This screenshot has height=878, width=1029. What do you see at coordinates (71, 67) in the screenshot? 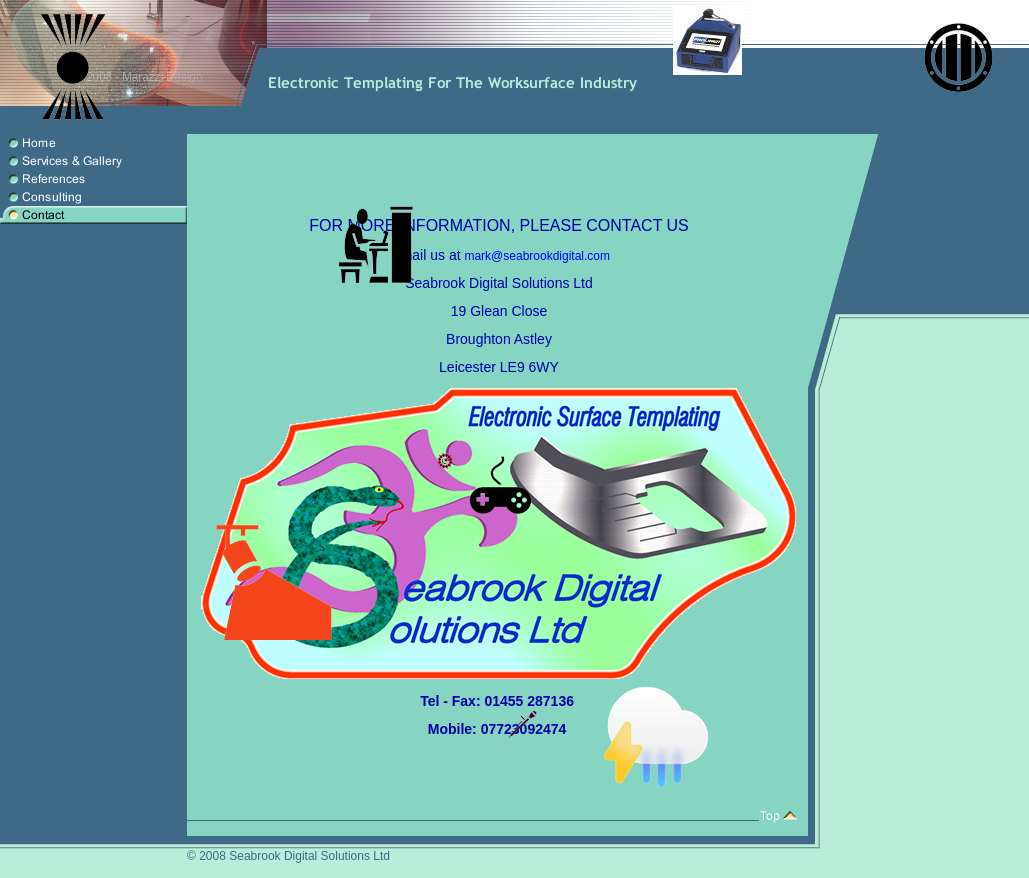
I see `indicates a burst of energy or power-up activation` at bounding box center [71, 67].